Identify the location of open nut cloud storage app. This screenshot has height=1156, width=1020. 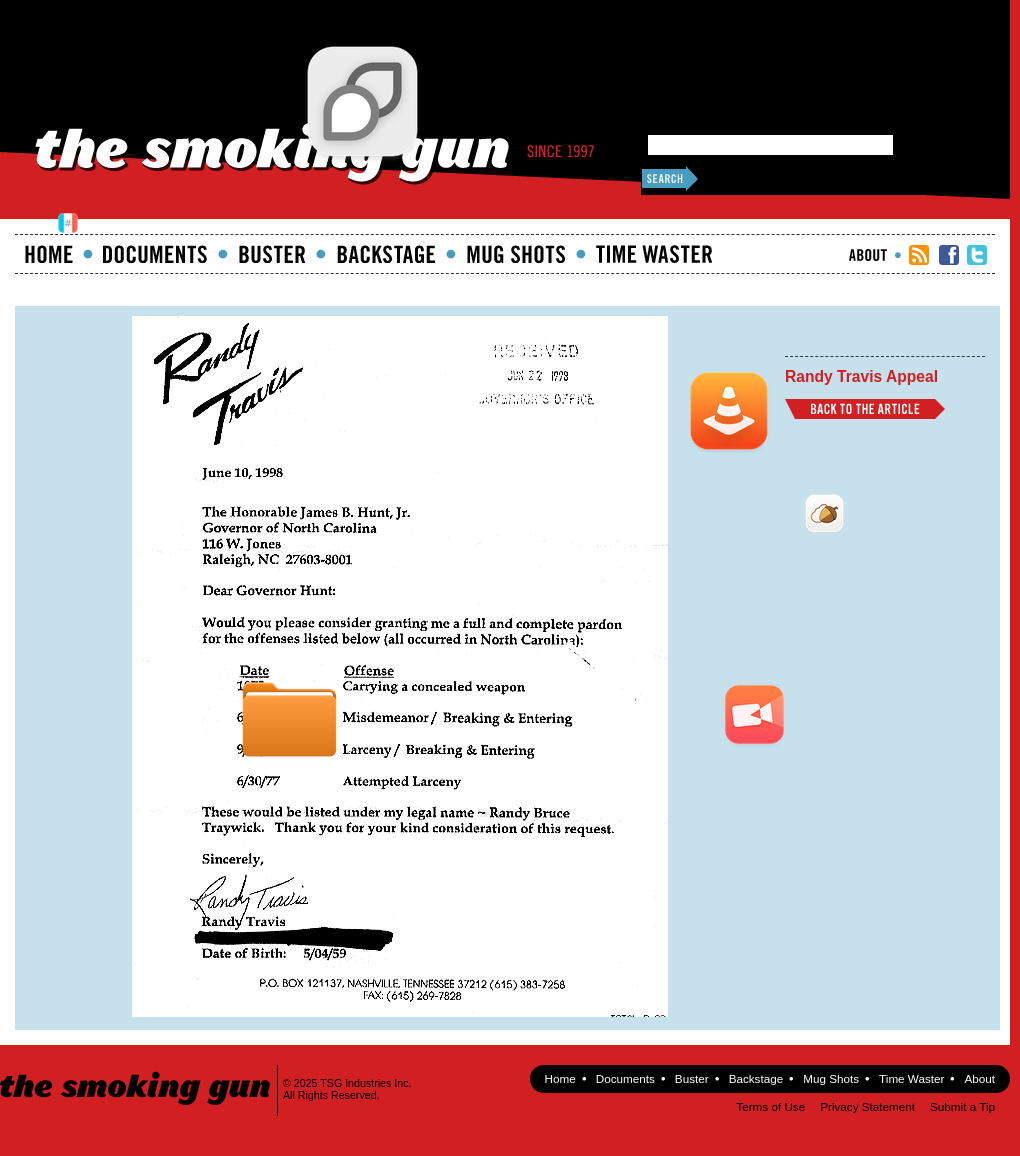
(824, 513).